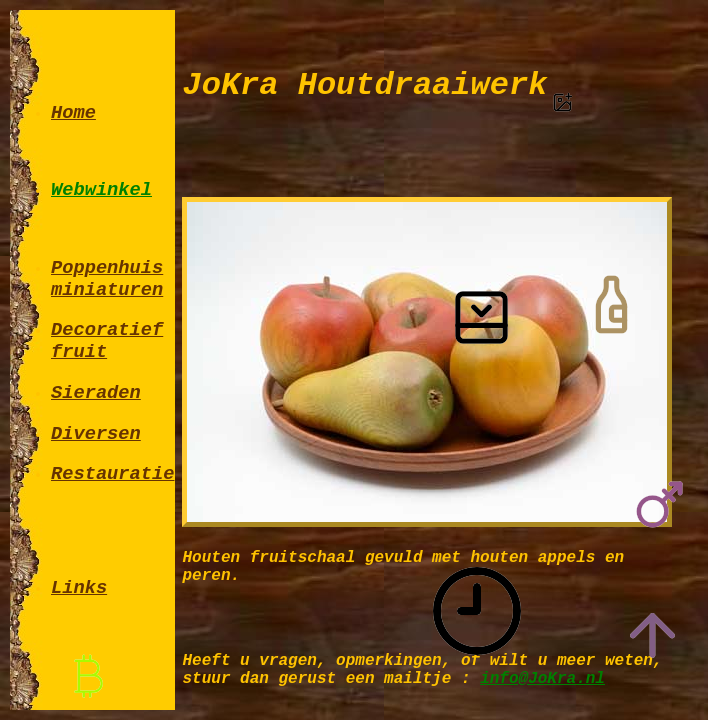  What do you see at coordinates (659, 504) in the screenshot?
I see `indicates male gender or sex option` at bounding box center [659, 504].